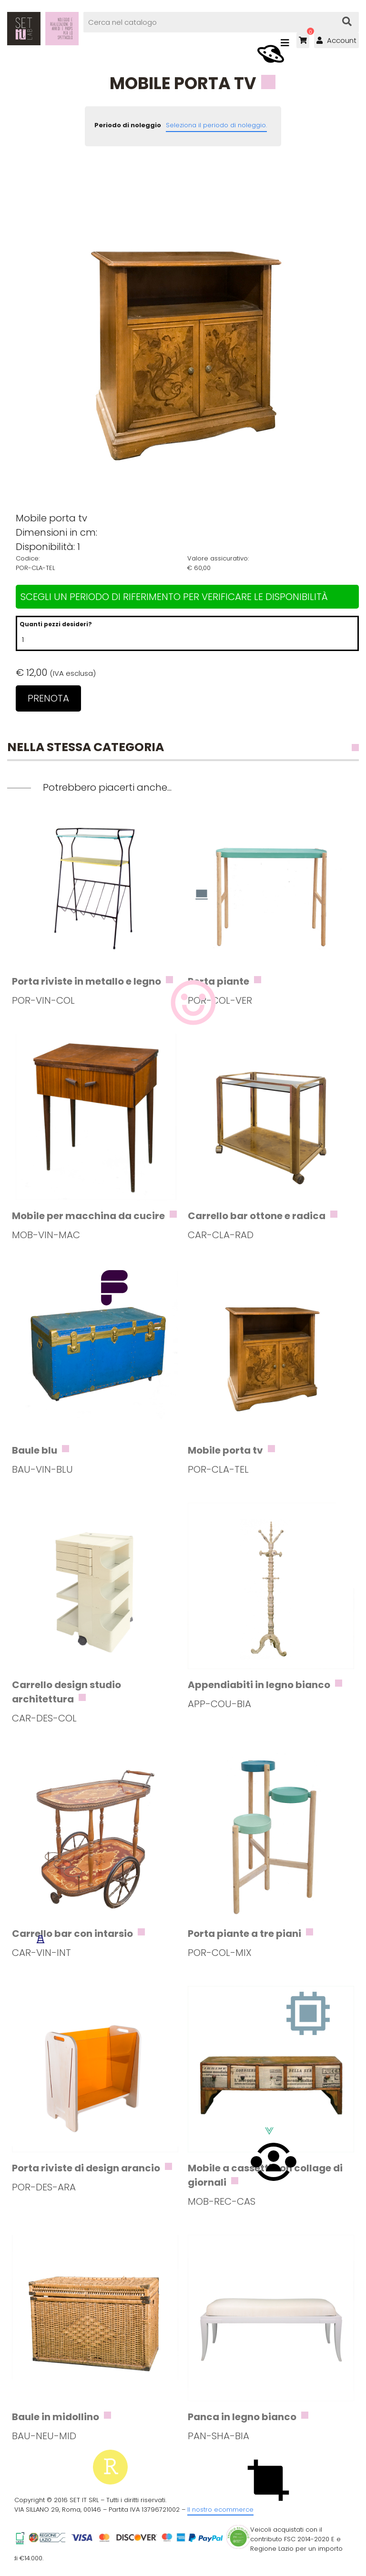  Describe the element at coordinates (308, 2013) in the screenshot. I see `view CPU or processor information` at that location.